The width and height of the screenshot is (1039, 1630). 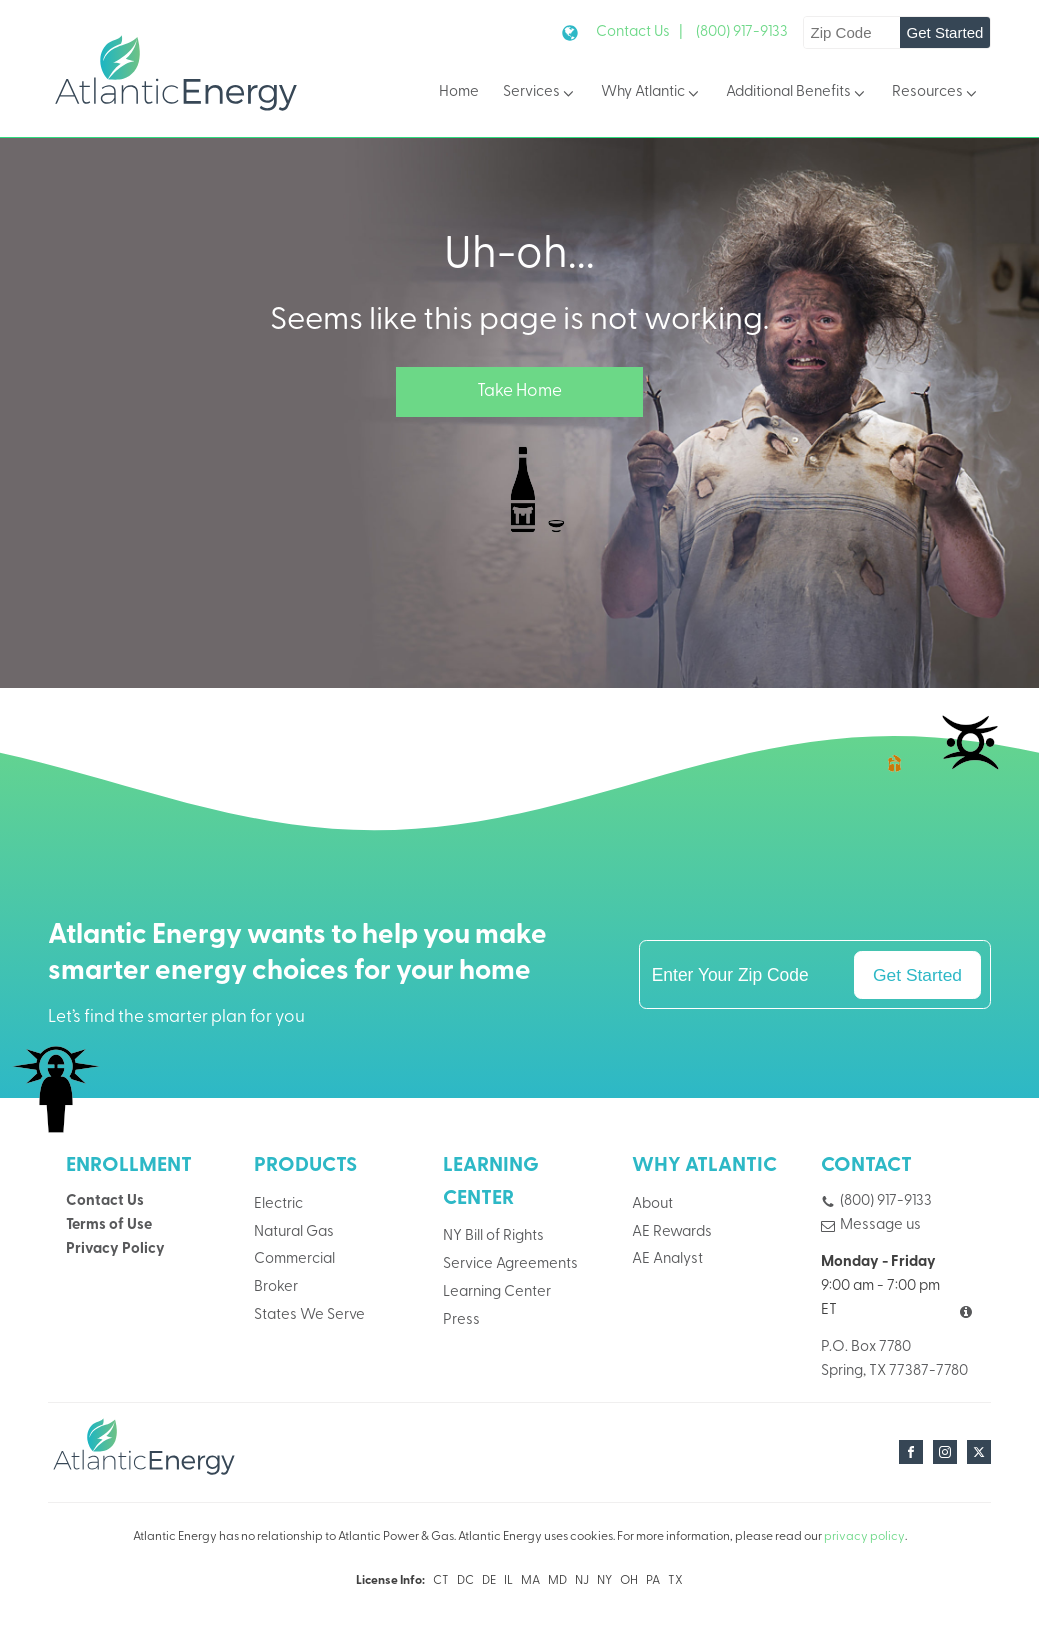 I want to click on select sake or Japanese beverage option, so click(x=537, y=489).